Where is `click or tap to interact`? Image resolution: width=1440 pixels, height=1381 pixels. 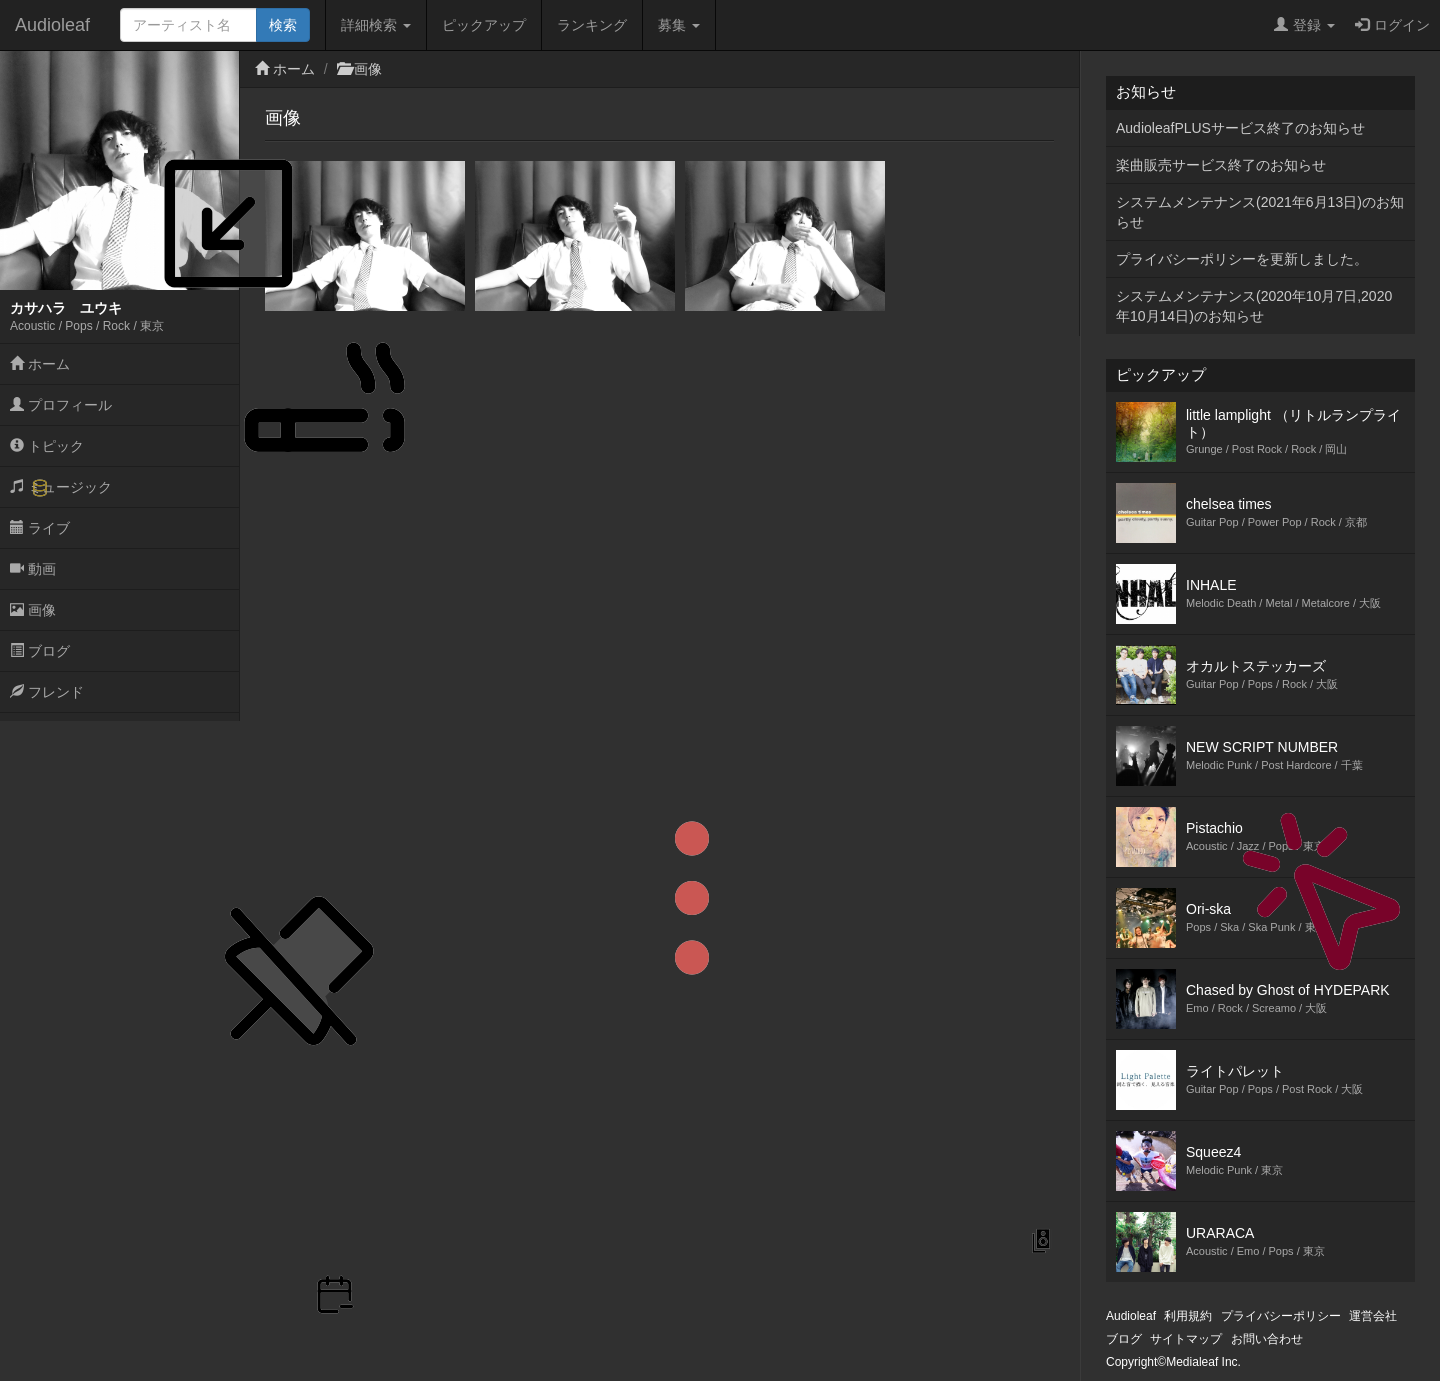
click or tap to interact is located at coordinates (1324, 894).